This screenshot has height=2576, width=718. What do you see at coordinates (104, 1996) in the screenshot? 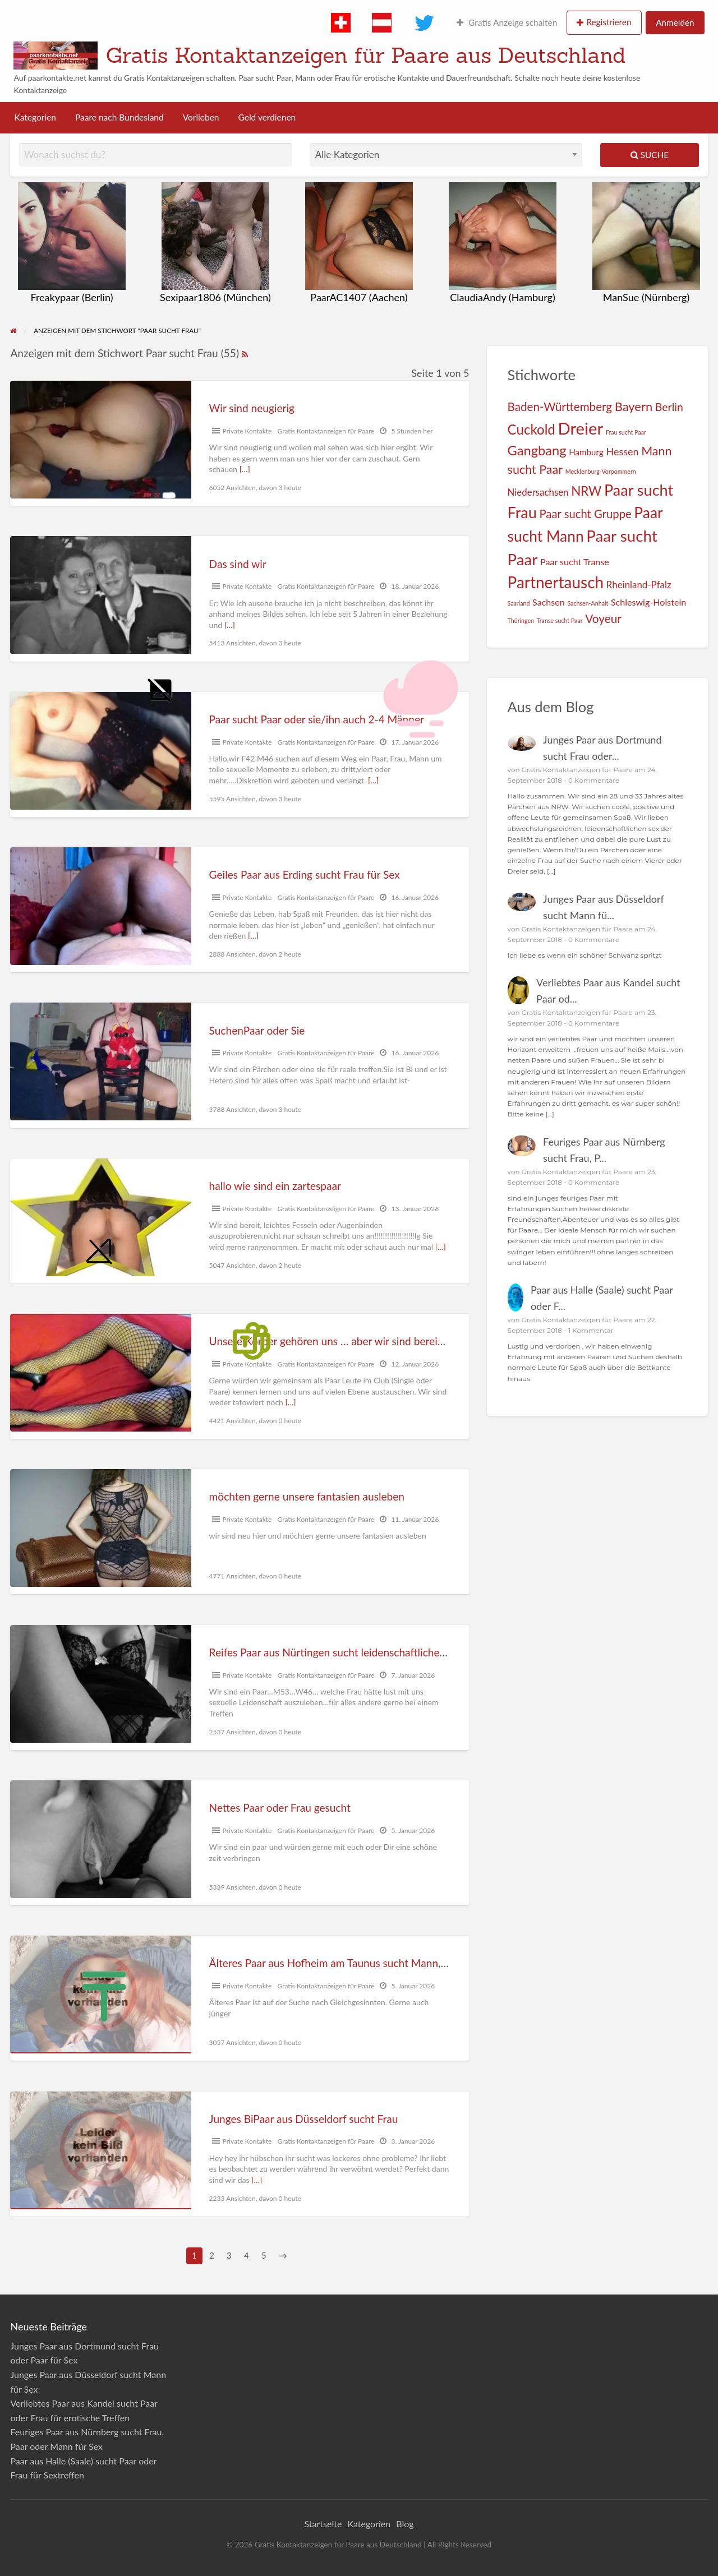
I see `indicates kazakhstani tenge currency` at bounding box center [104, 1996].